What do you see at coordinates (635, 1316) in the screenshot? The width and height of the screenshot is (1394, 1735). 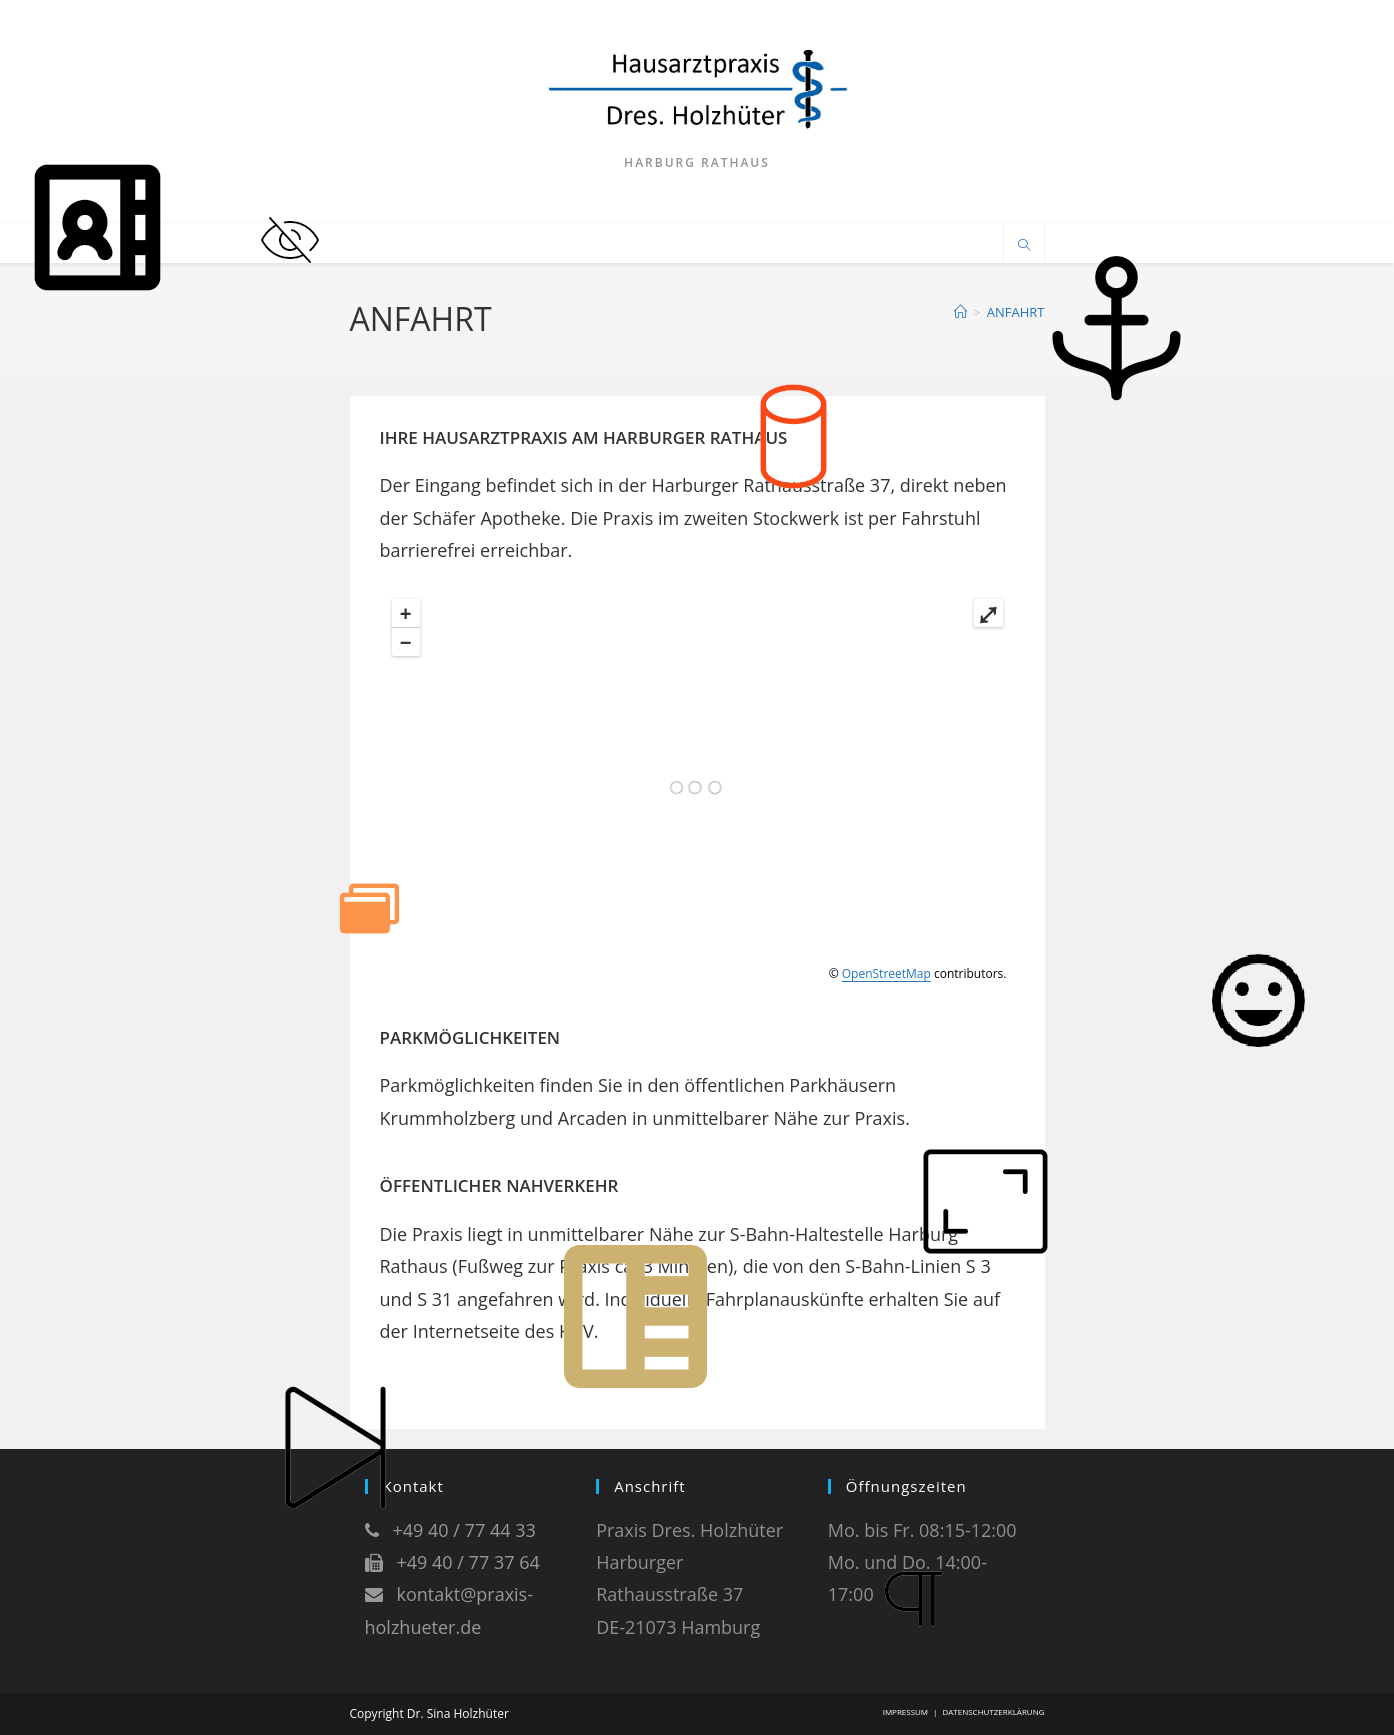 I see `toggle between split-screen or half-view mode` at bounding box center [635, 1316].